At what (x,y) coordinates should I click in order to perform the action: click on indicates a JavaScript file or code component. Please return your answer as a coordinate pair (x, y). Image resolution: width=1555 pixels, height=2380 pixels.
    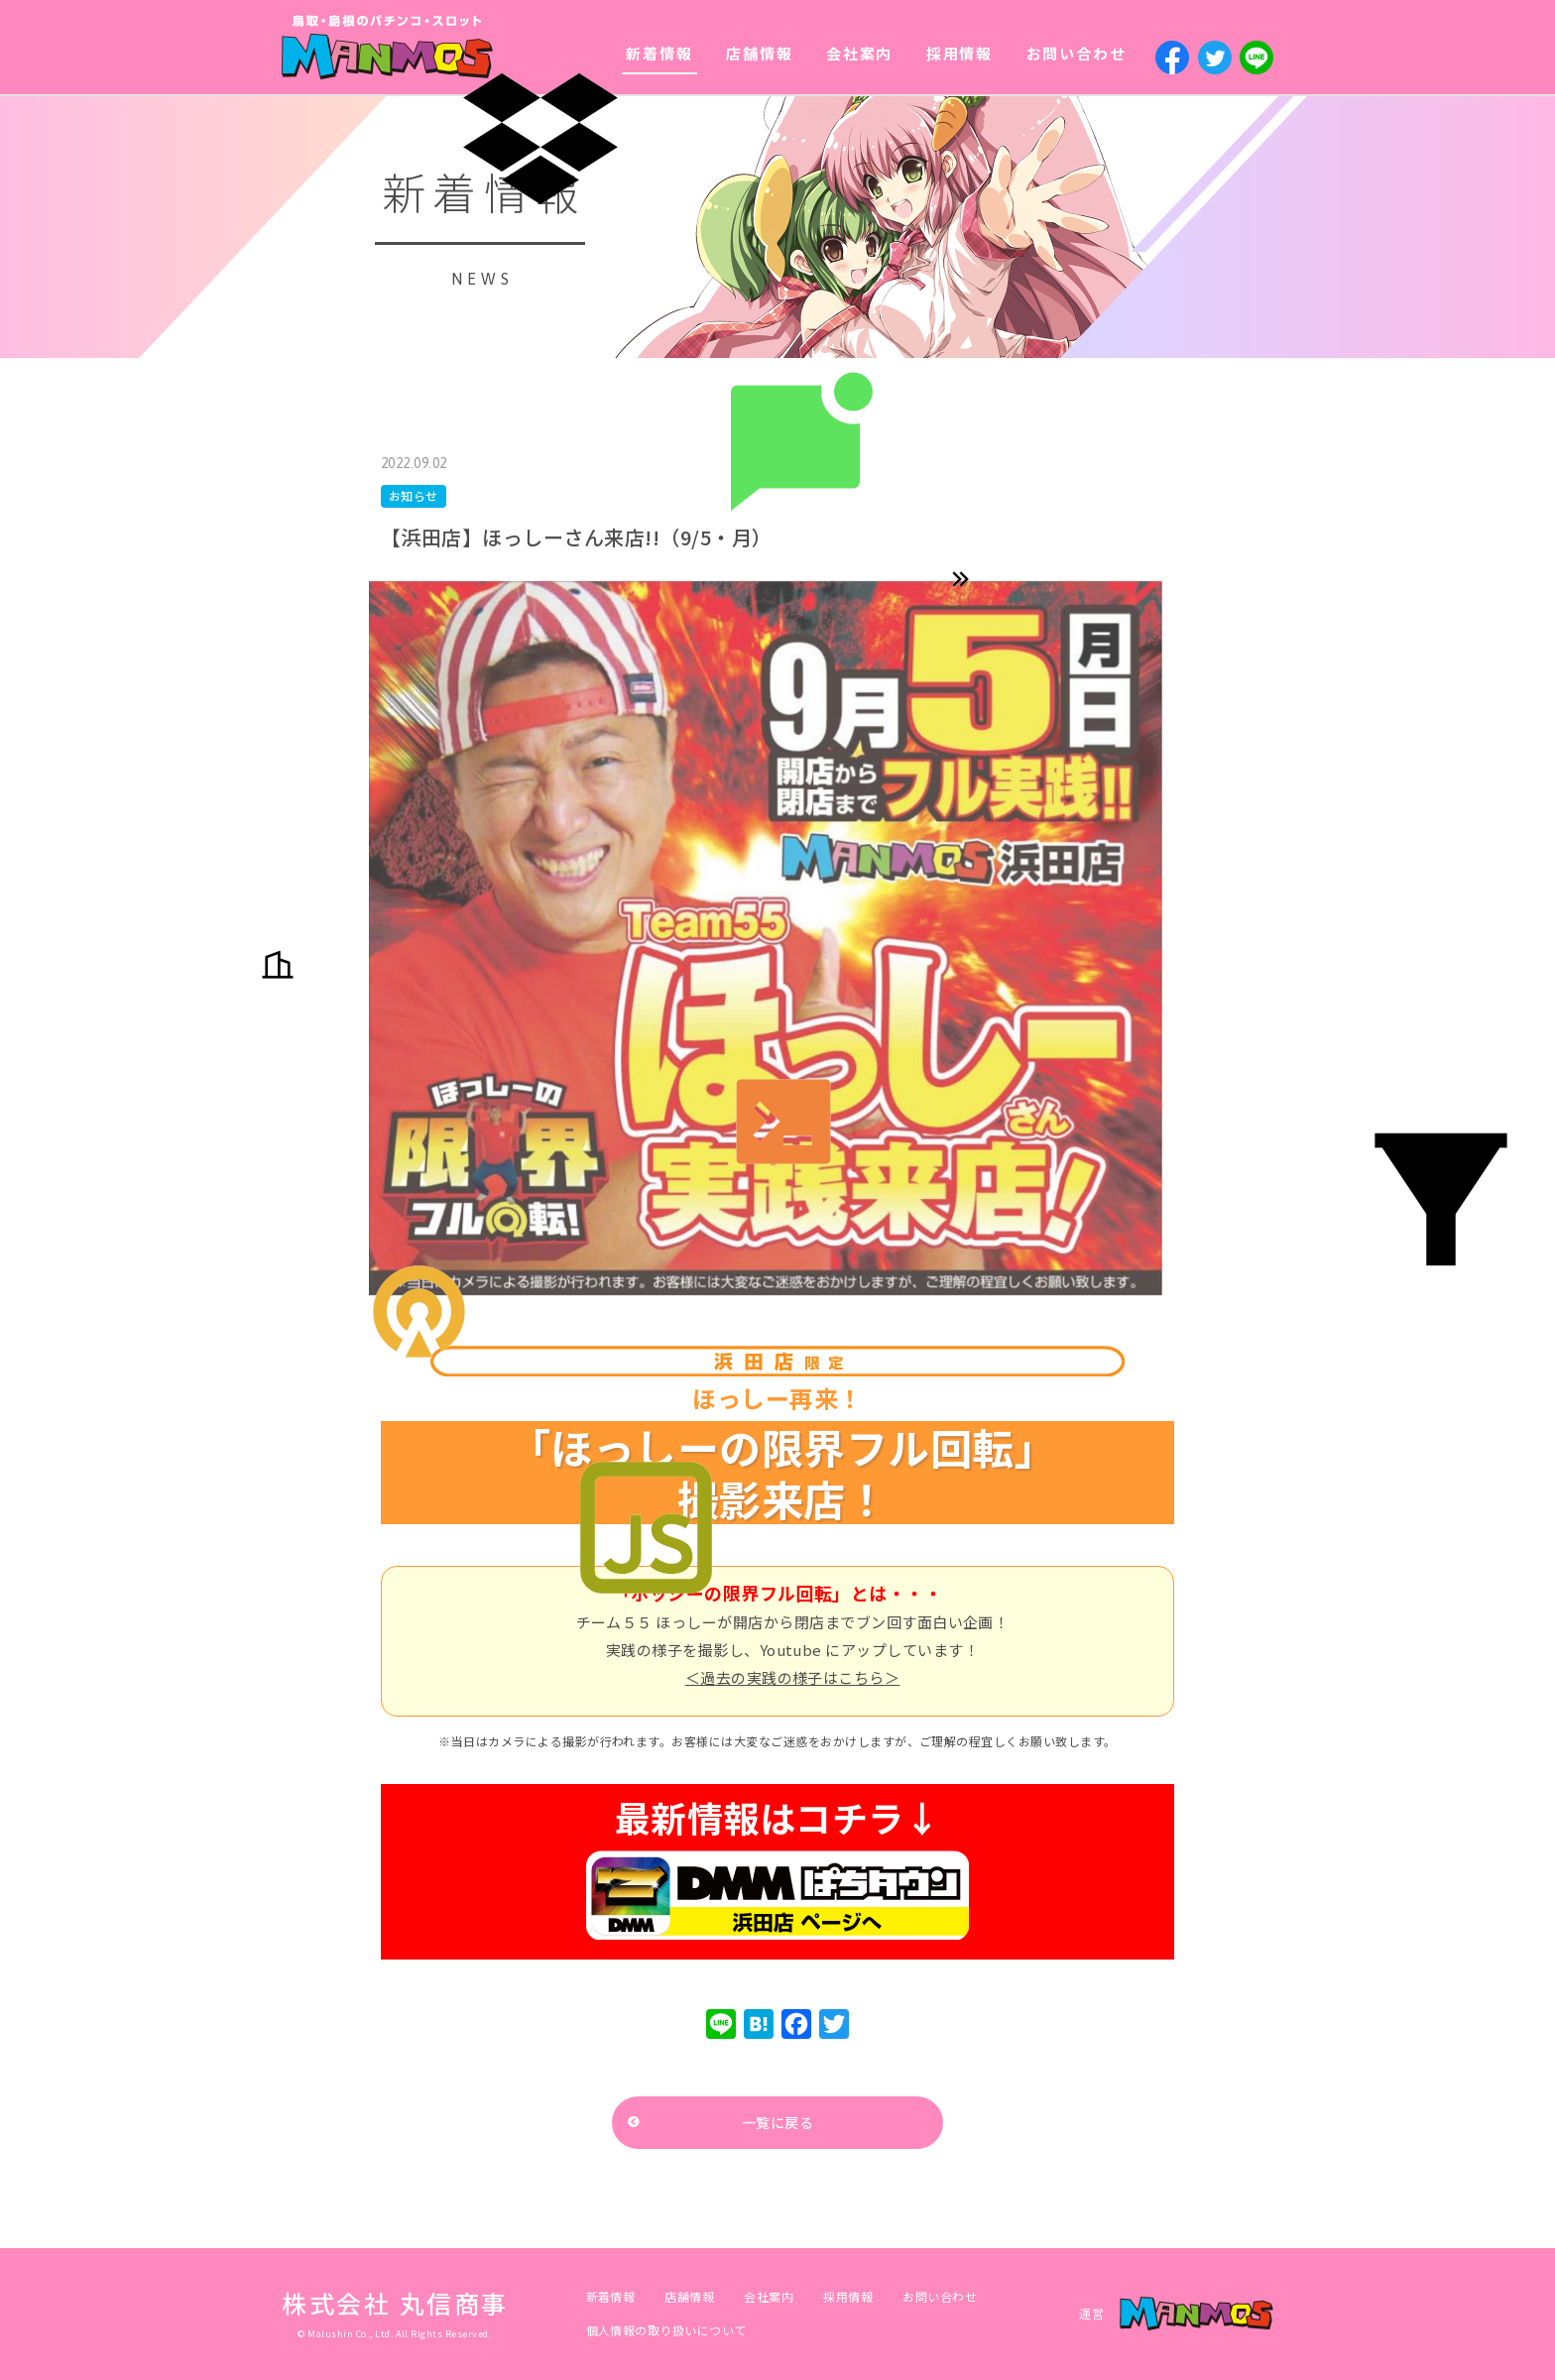
    Looking at the image, I should click on (646, 1527).